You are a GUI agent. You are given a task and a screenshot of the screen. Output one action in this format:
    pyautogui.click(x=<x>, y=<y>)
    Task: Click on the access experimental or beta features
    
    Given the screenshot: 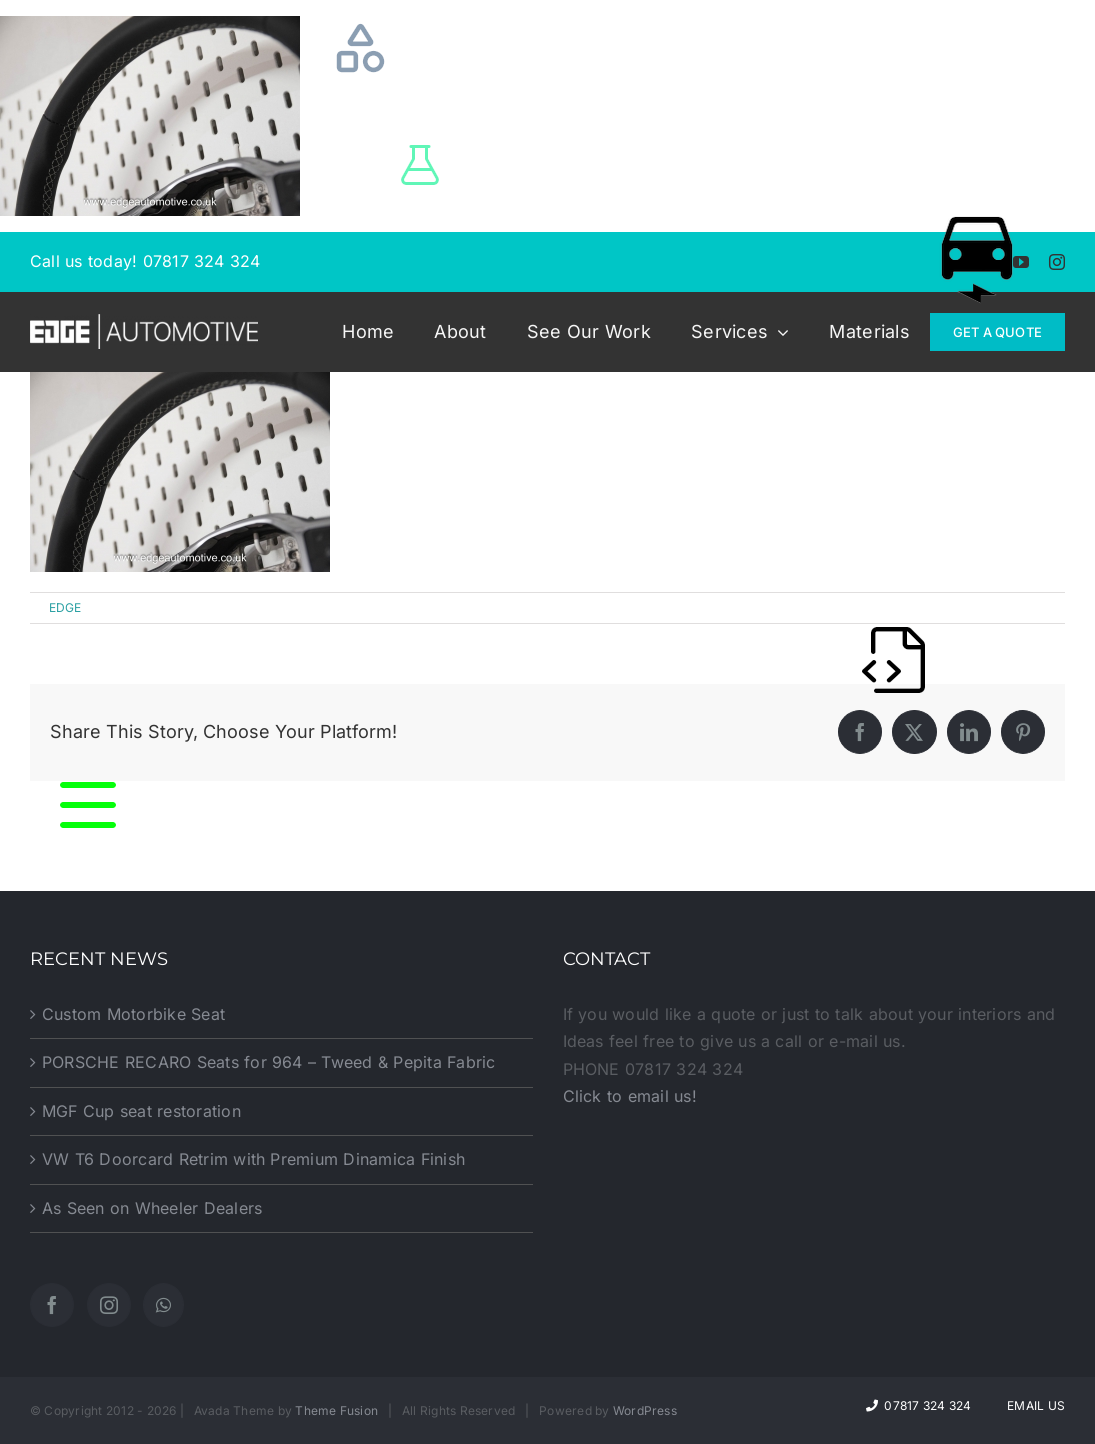 What is the action you would take?
    pyautogui.click(x=420, y=165)
    